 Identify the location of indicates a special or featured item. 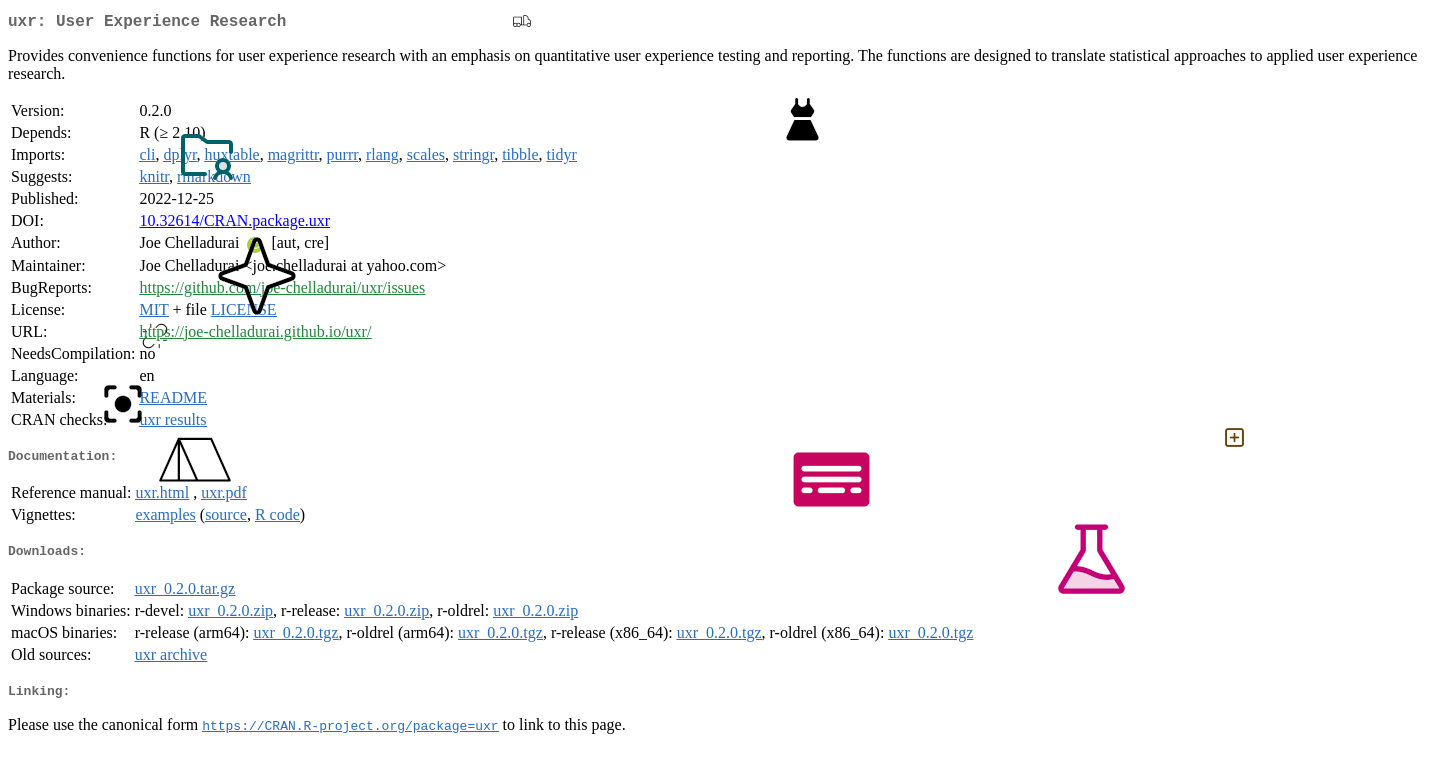
(257, 276).